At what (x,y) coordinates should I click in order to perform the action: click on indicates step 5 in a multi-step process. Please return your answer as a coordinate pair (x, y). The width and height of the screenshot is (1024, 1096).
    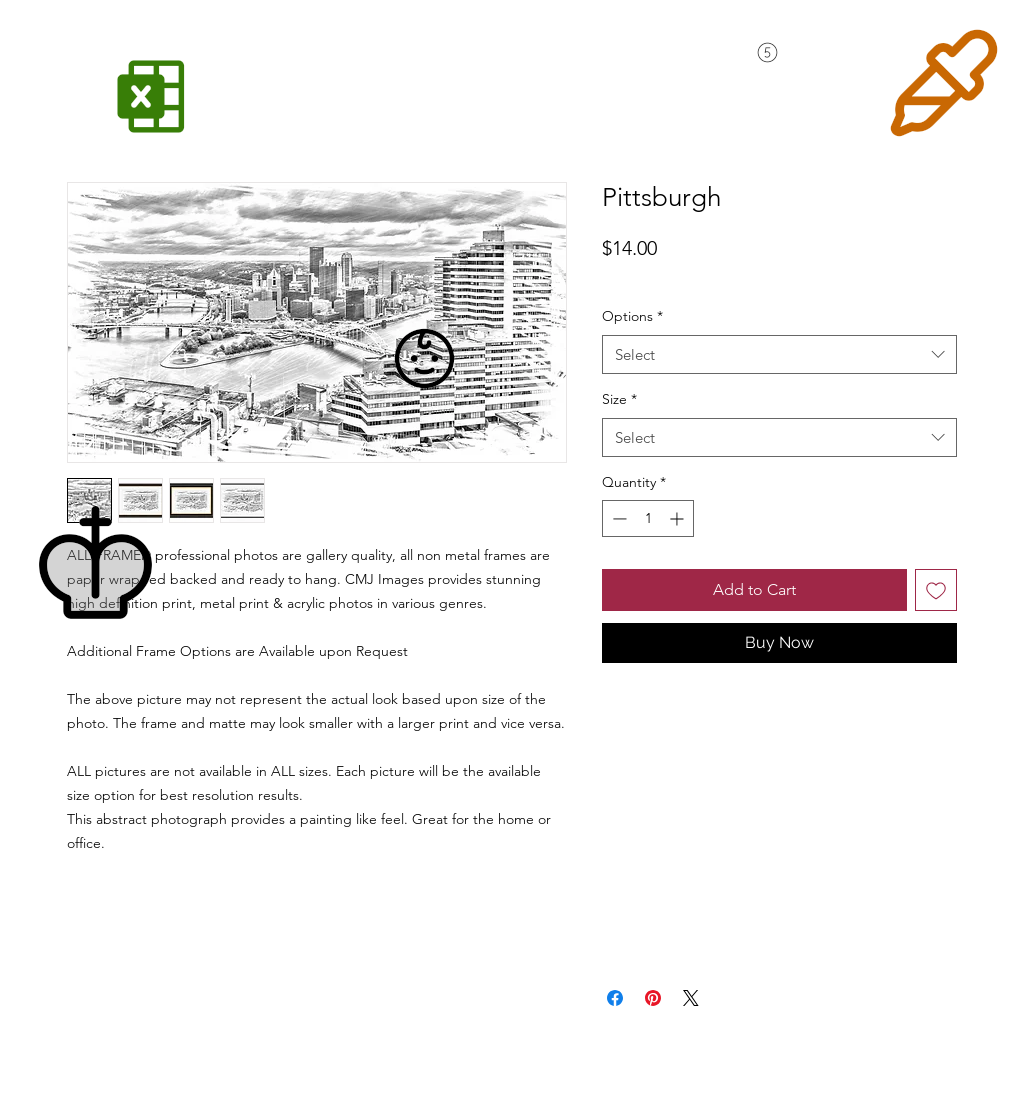
    Looking at the image, I should click on (767, 52).